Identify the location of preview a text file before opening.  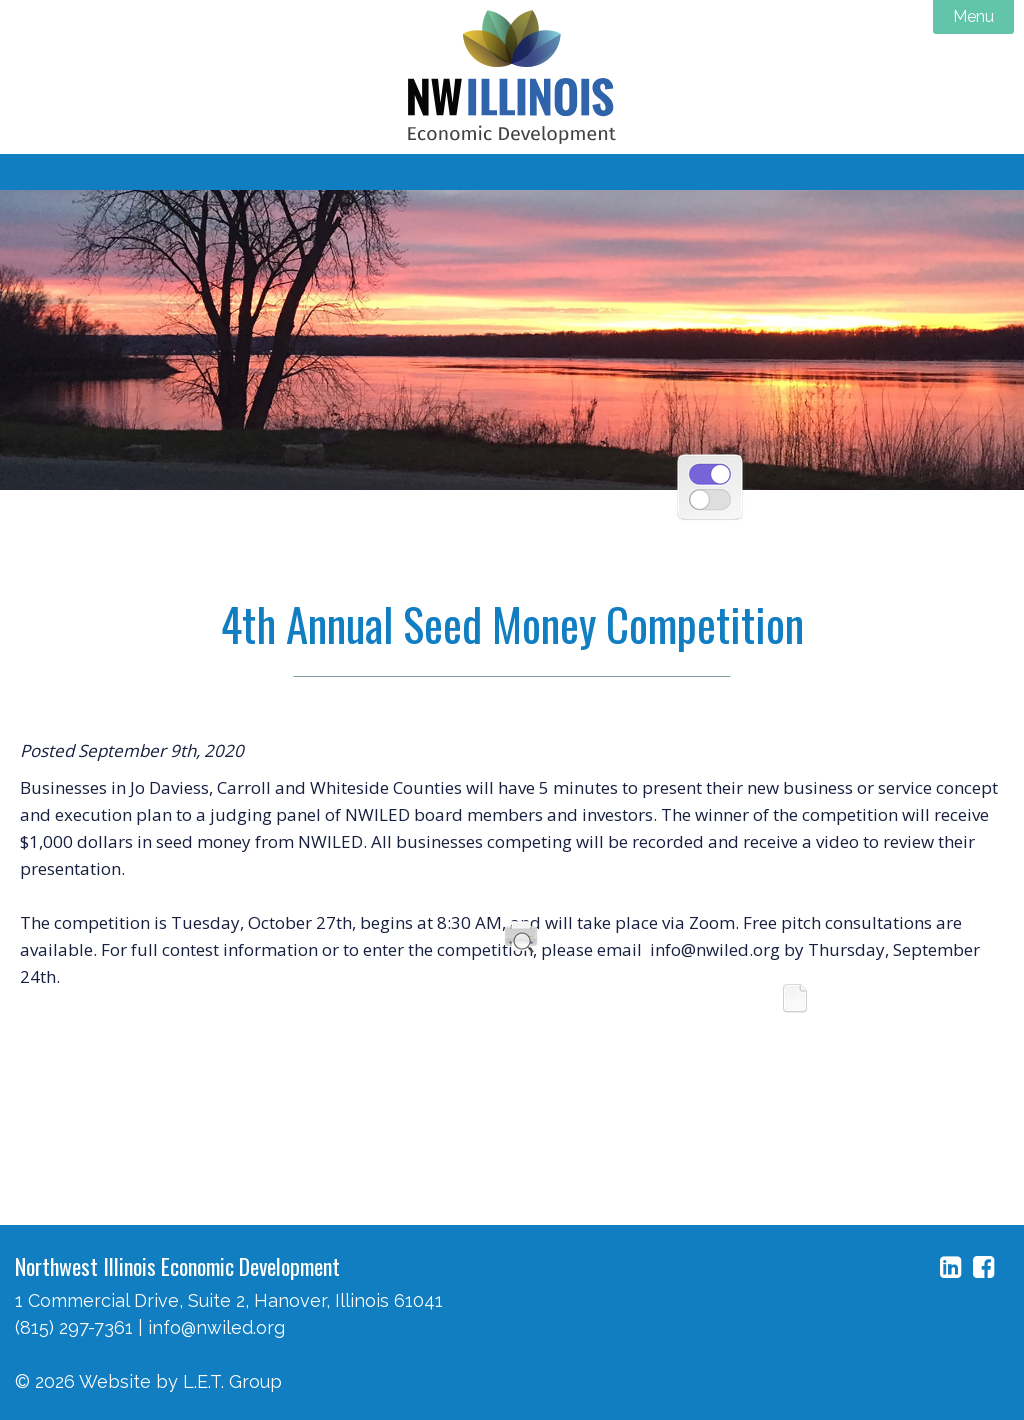
(795, 998).